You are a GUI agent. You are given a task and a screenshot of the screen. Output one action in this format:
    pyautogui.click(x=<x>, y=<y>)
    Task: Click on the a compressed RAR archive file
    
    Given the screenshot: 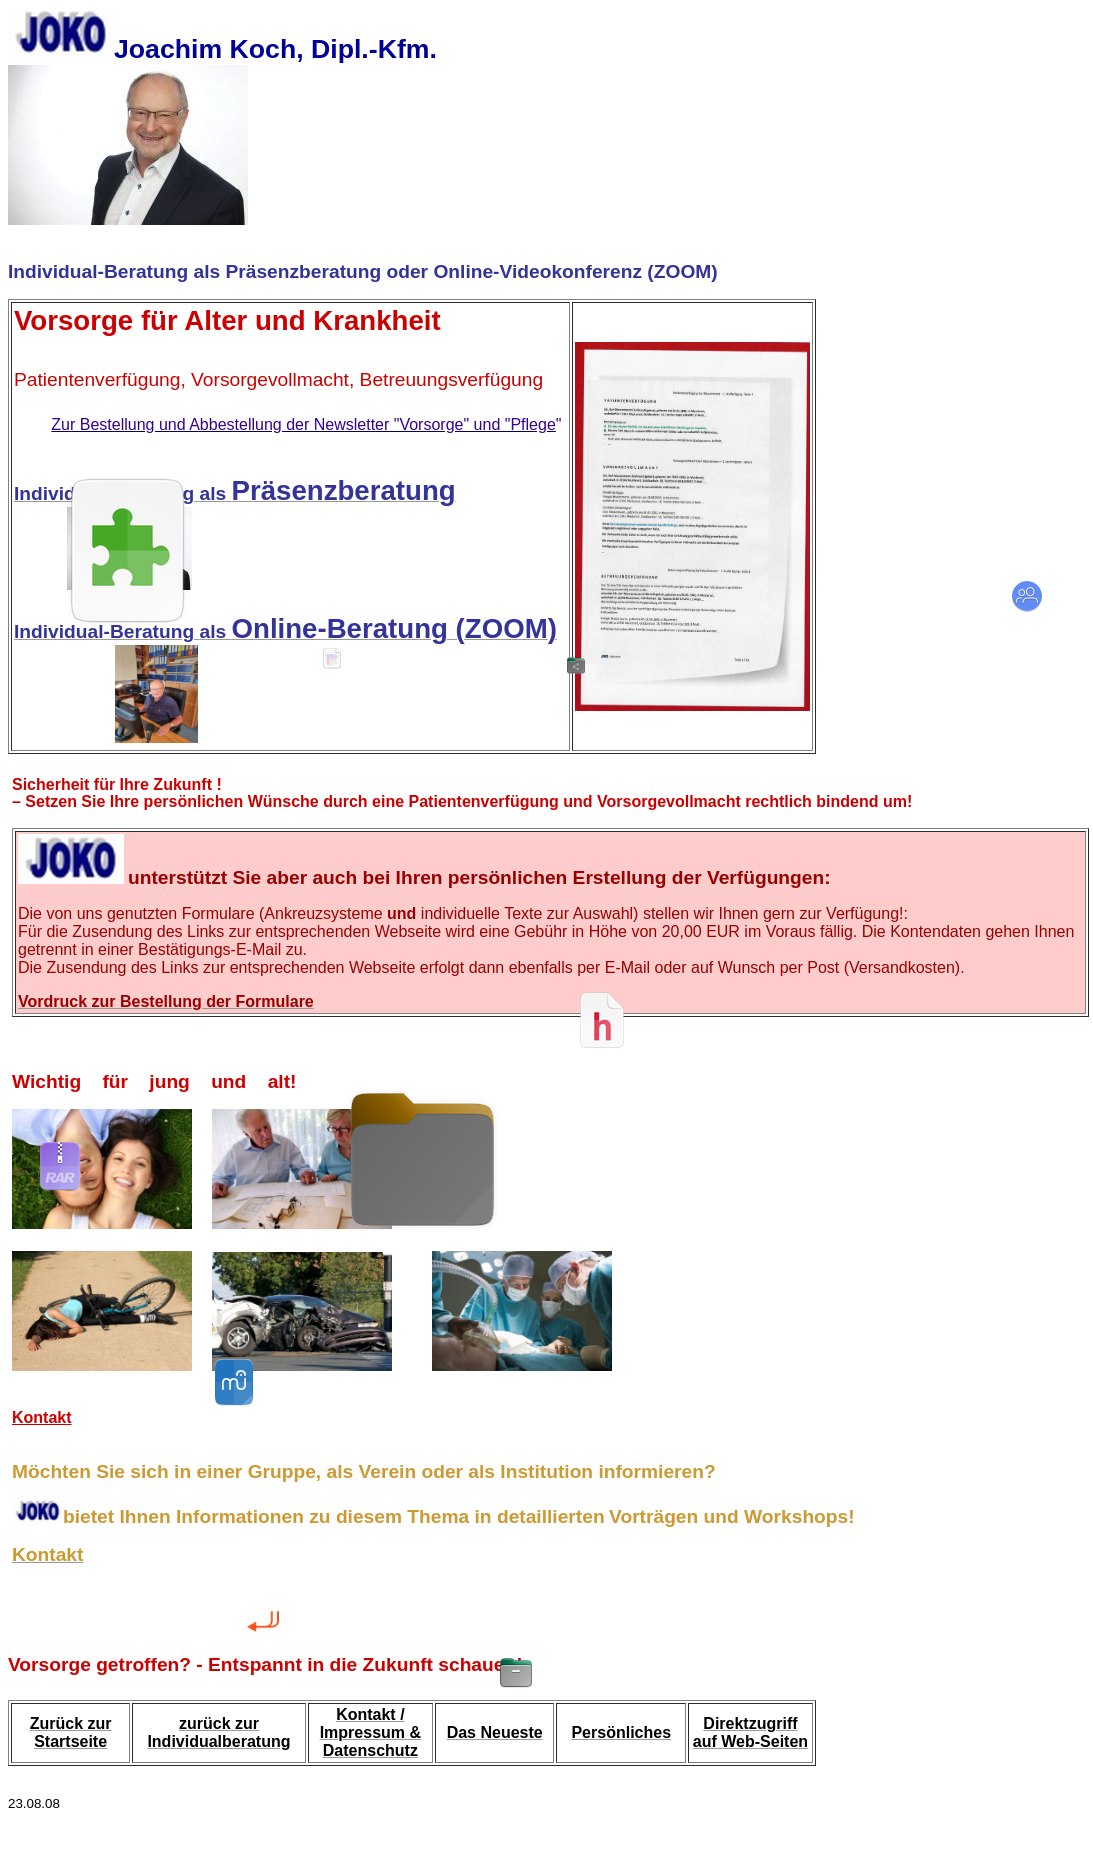 What is the action you would take?
    pyautogui.click(x=60, y=1166)
    